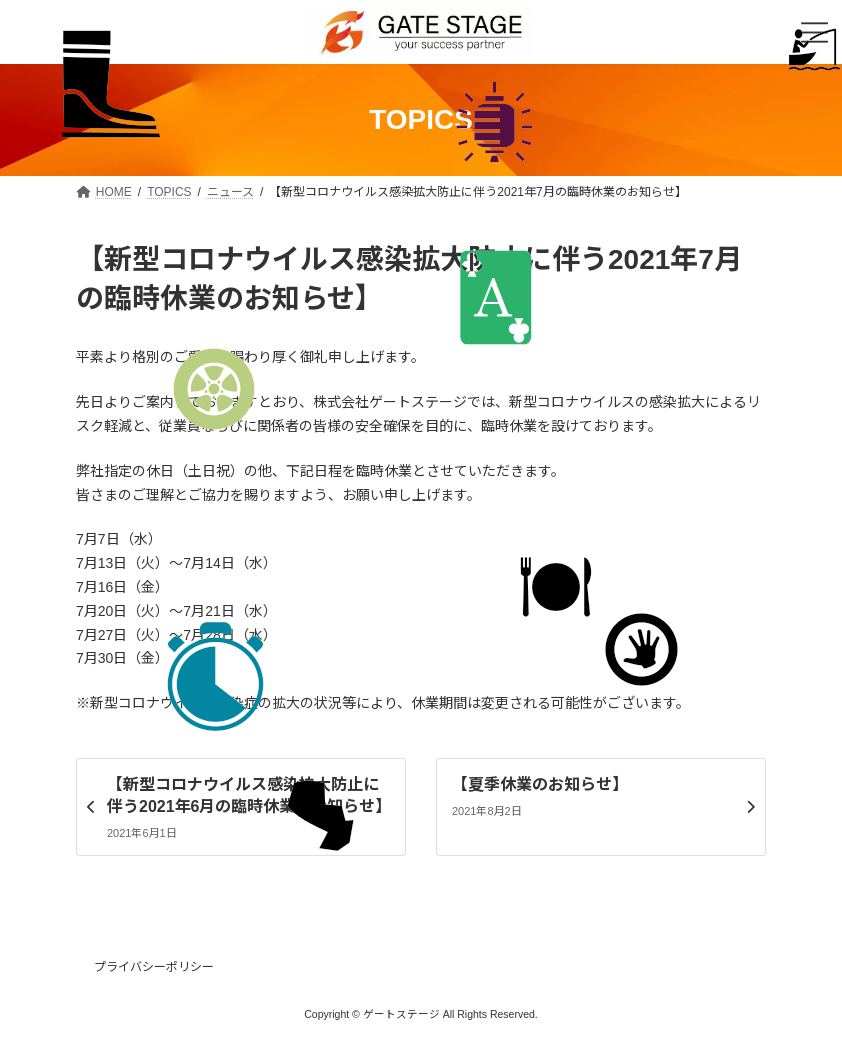  What do you see at coordinates (556, 587) in the screenshot?
I see `view meal or dining options` at bounding box center [556, 587].